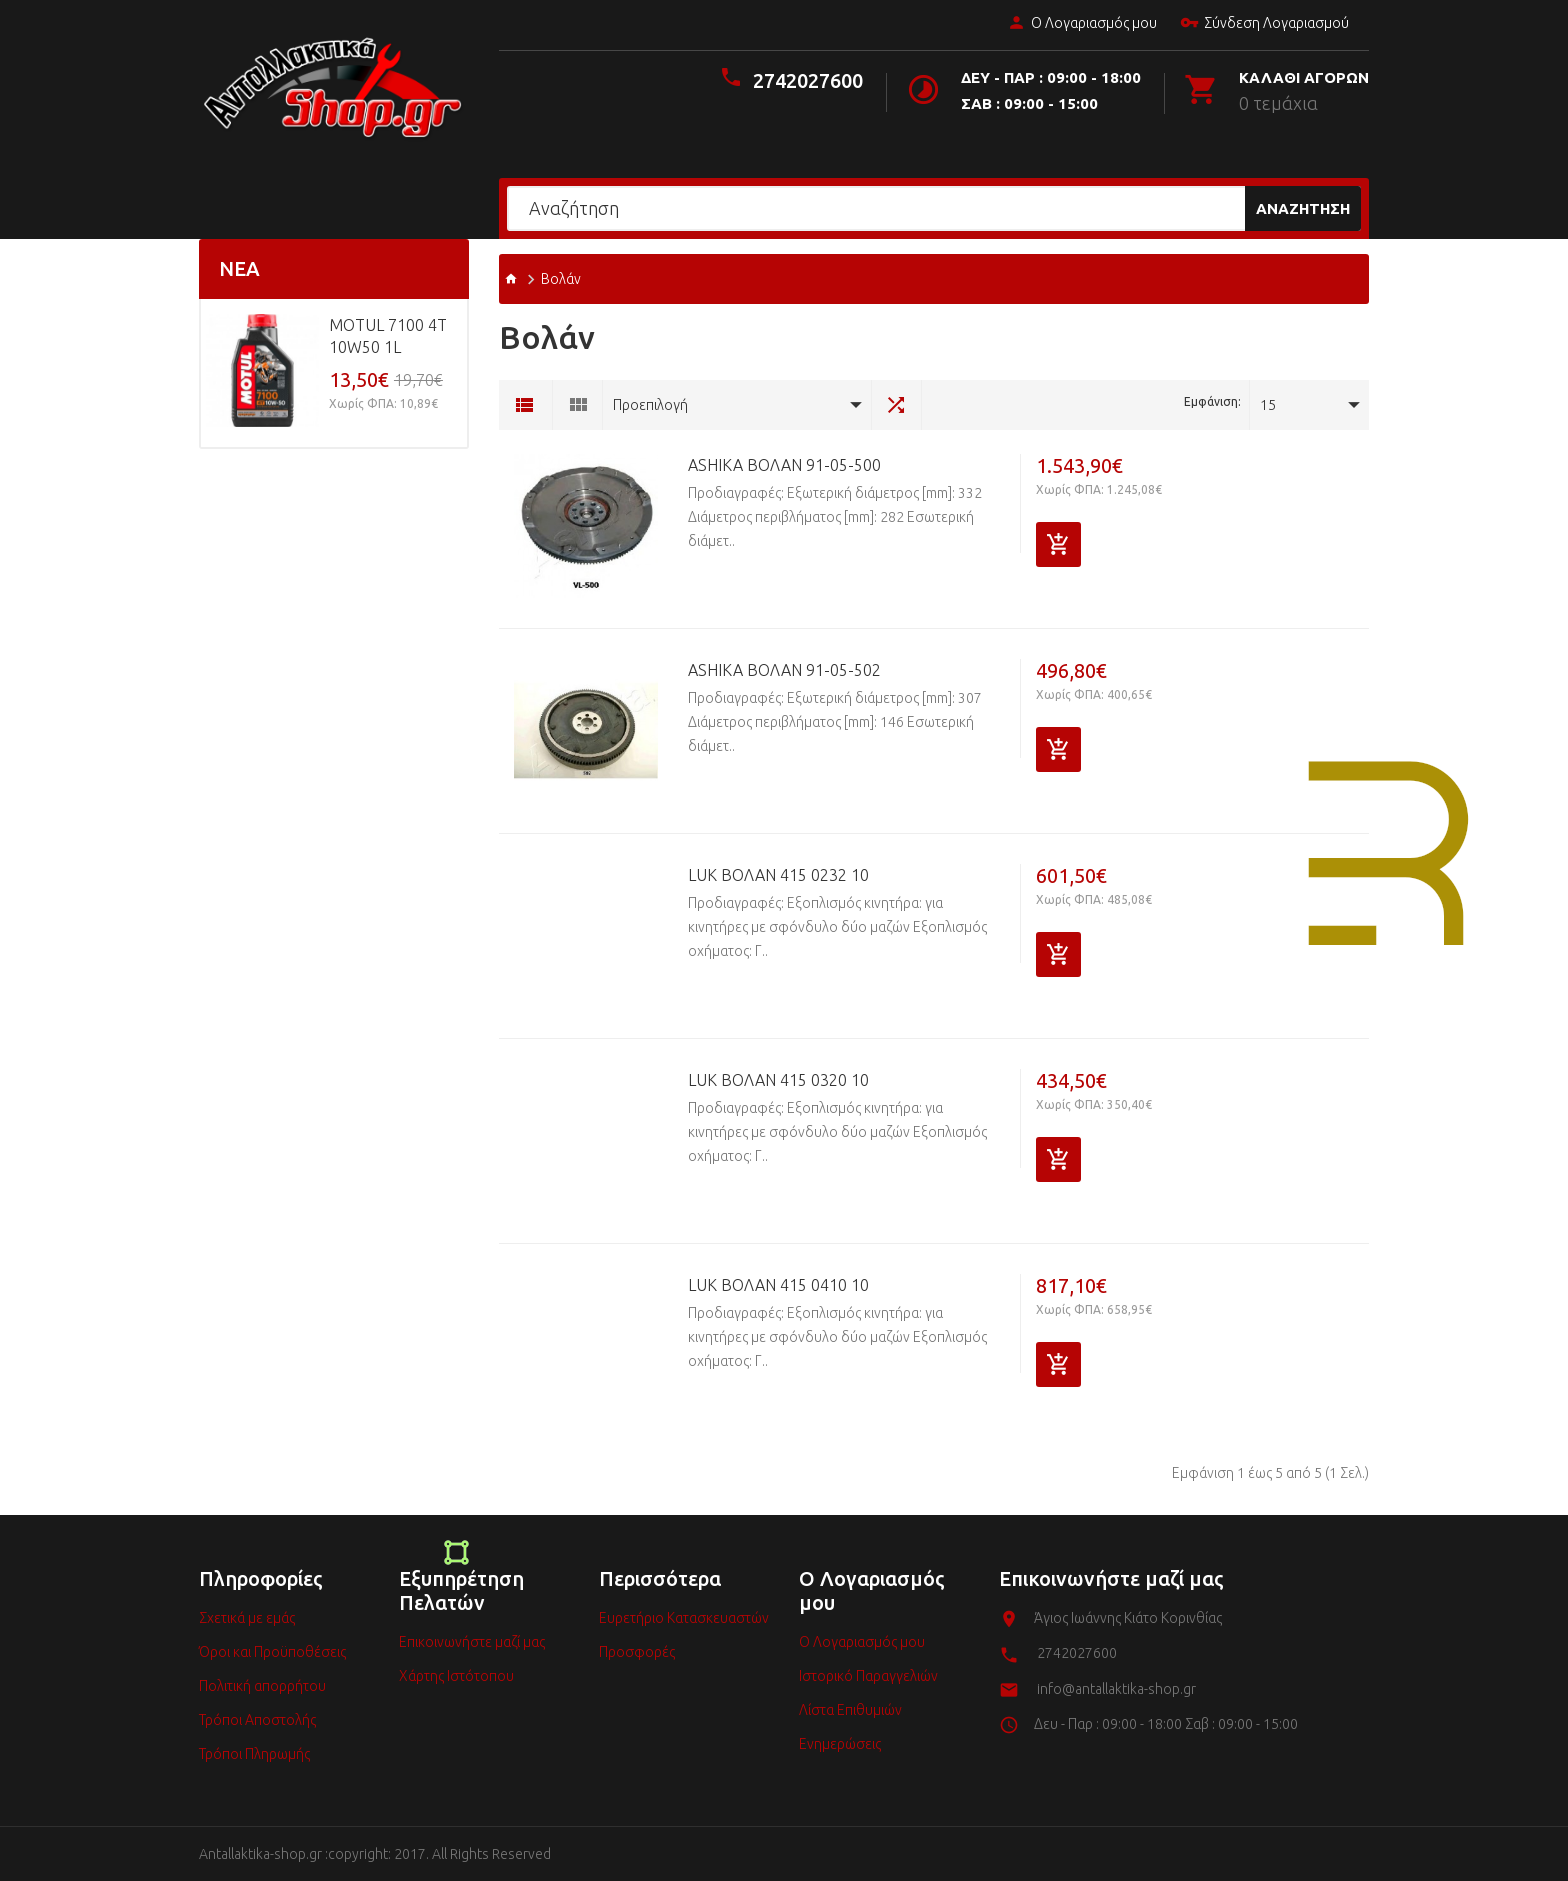 This screenshot has height=1881, width=1568. I want to click on remix run framework logo, so click(1386, 858).